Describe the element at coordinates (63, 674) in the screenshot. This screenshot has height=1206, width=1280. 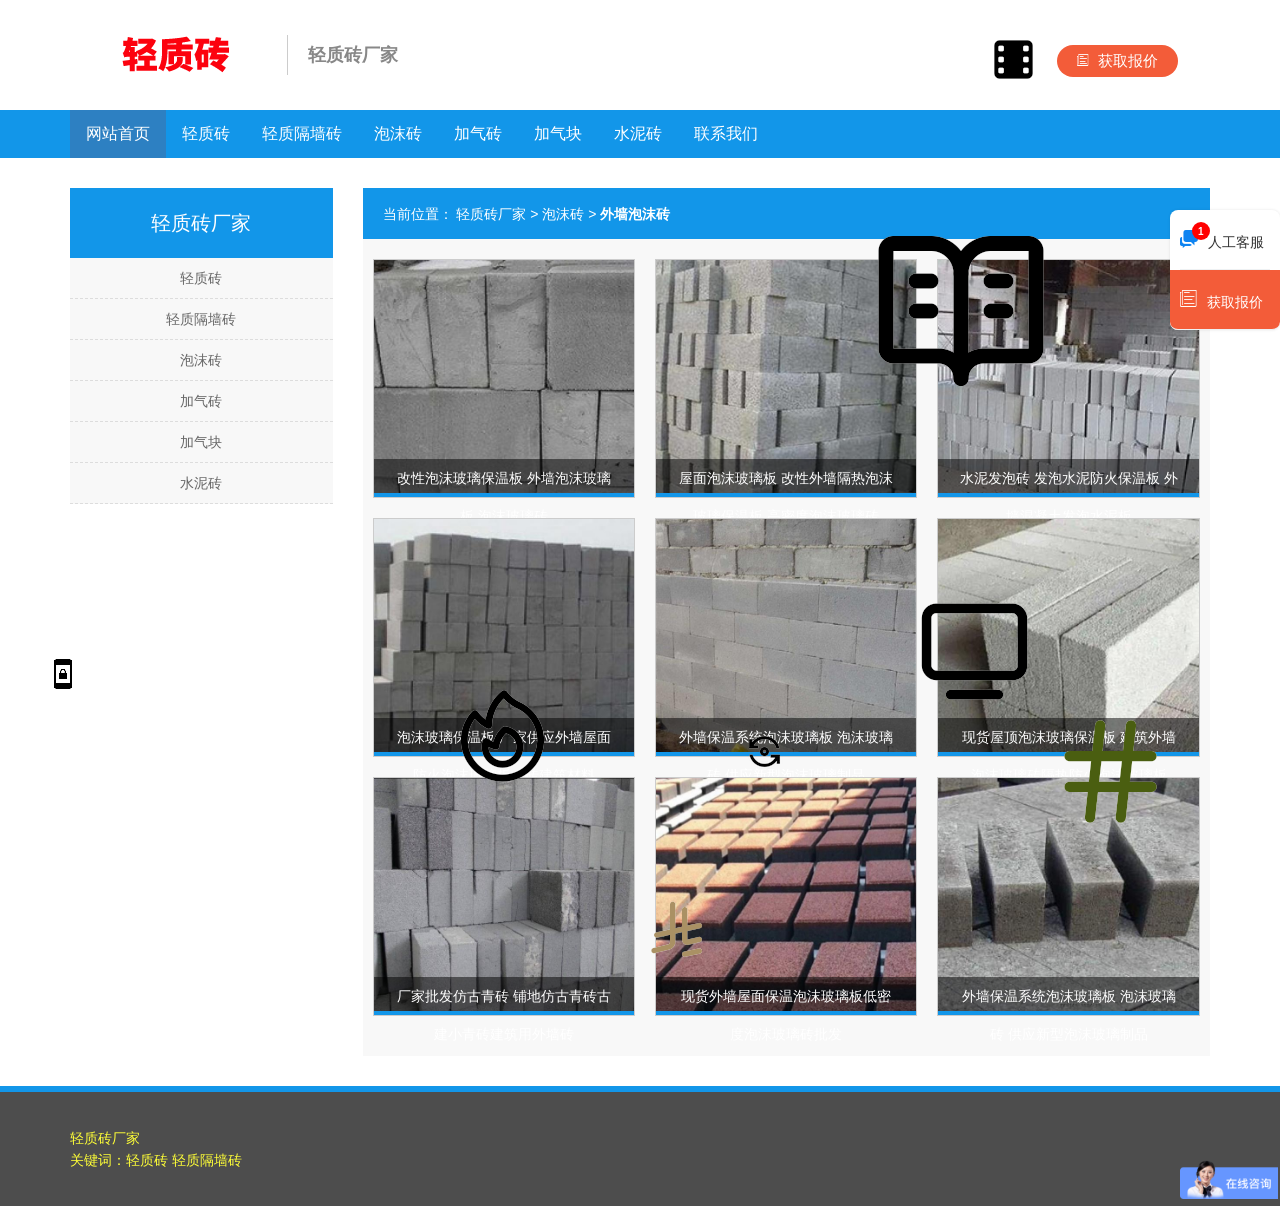
I see `lock screen in portrait orientation` at that location.